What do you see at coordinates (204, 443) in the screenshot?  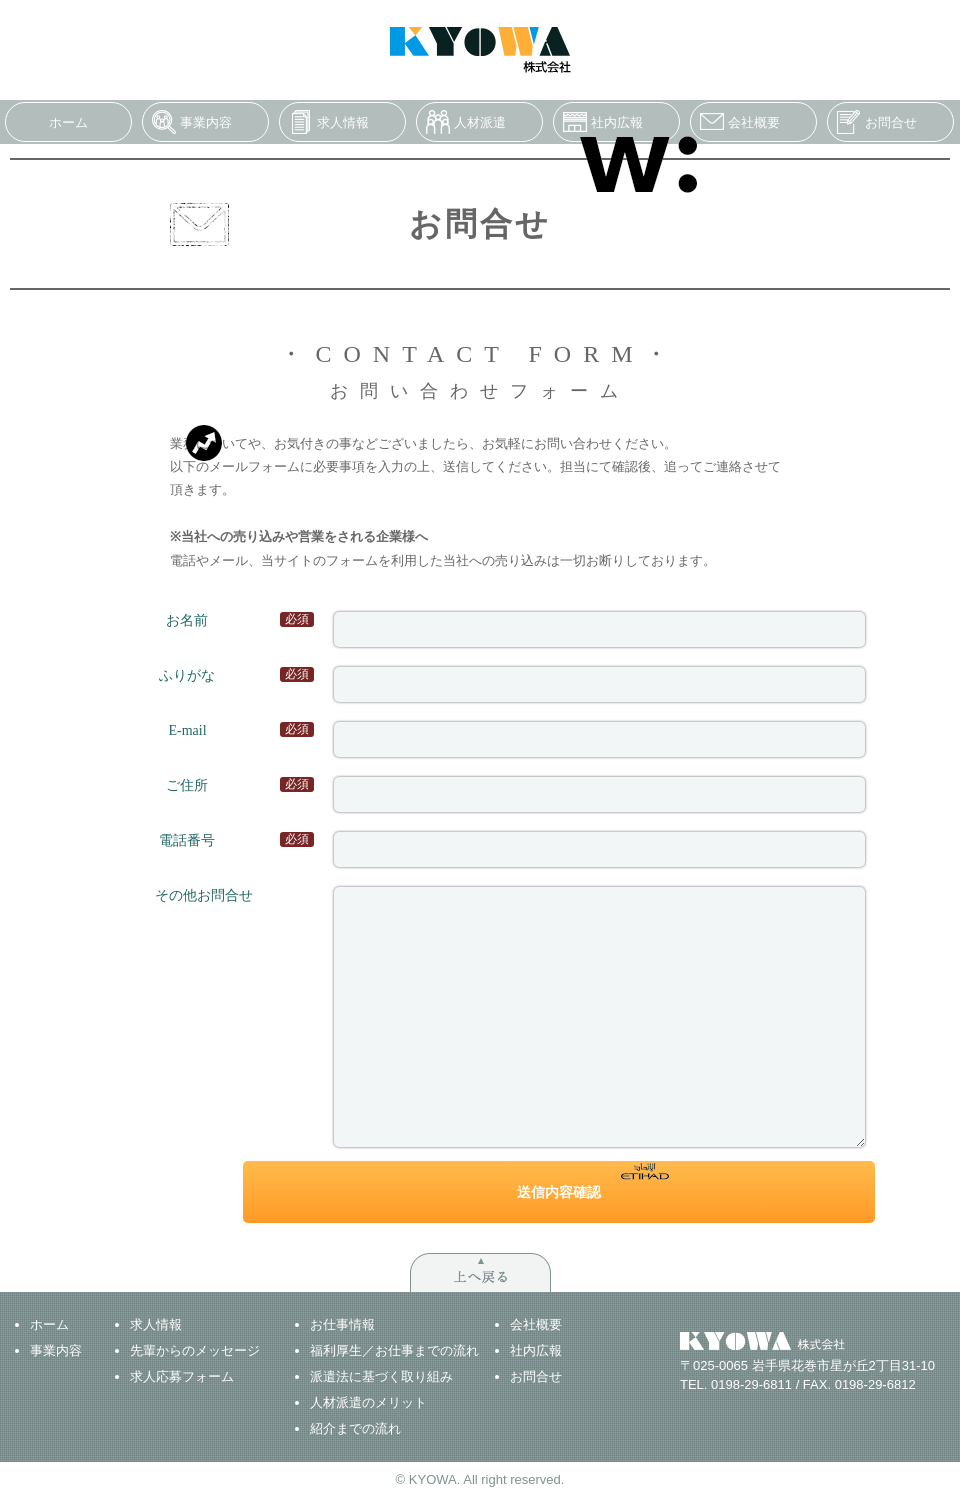 I see `open the BuzzFeed app` at bounding box center [204, 443].